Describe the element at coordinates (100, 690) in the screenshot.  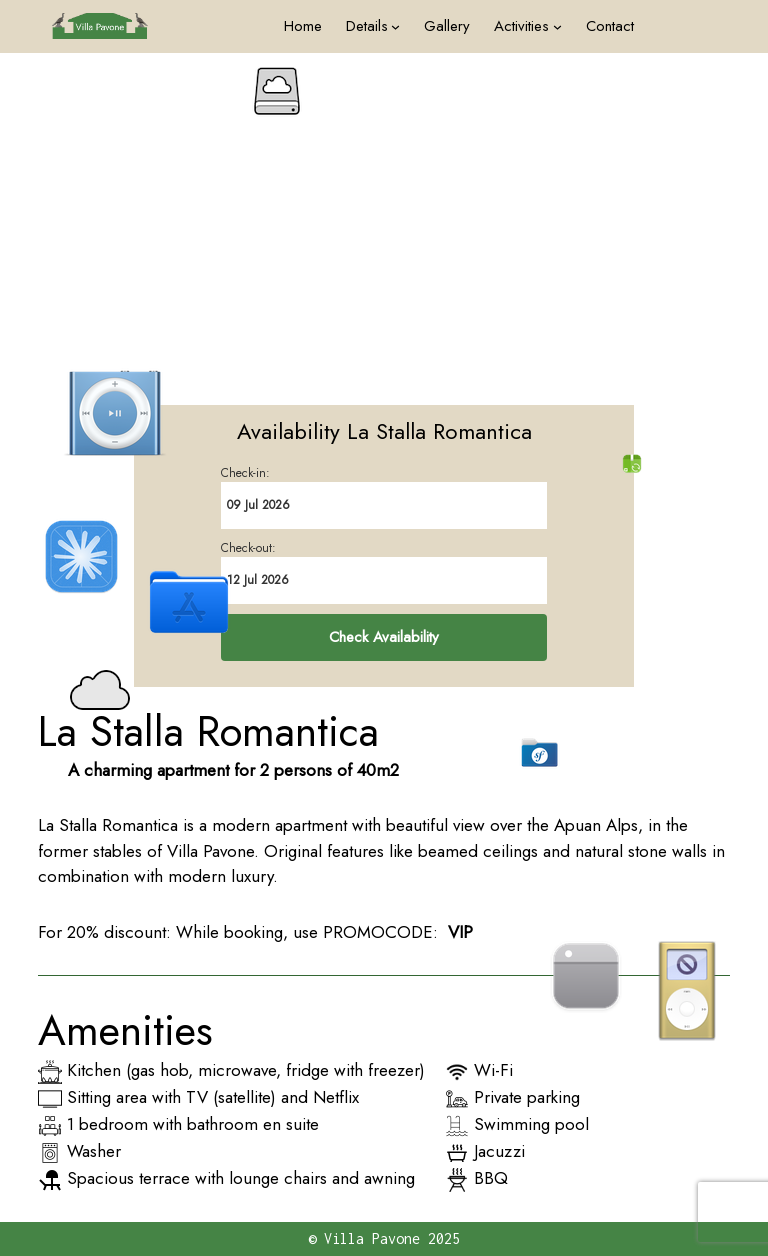
I see `access iCloud storage in sidebar` at that location.